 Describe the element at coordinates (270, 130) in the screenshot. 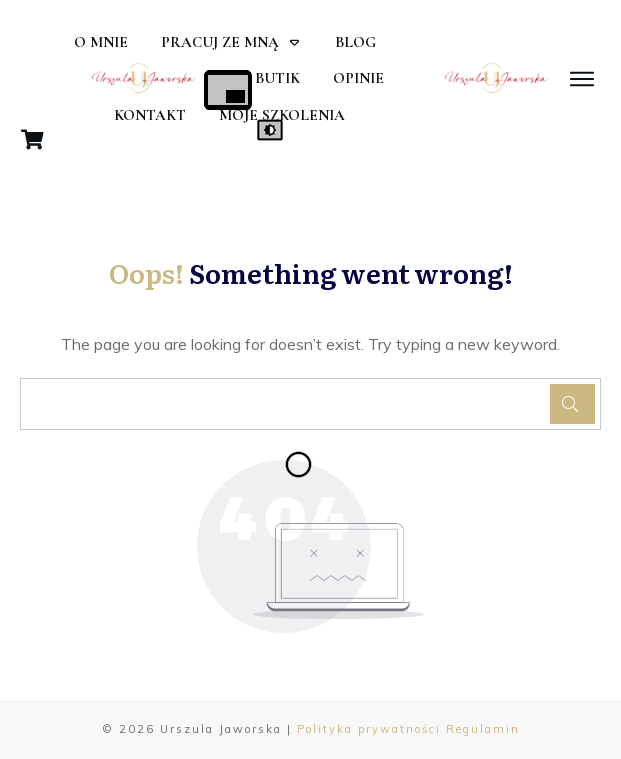

I see `adjust display brightness settings` at that location.